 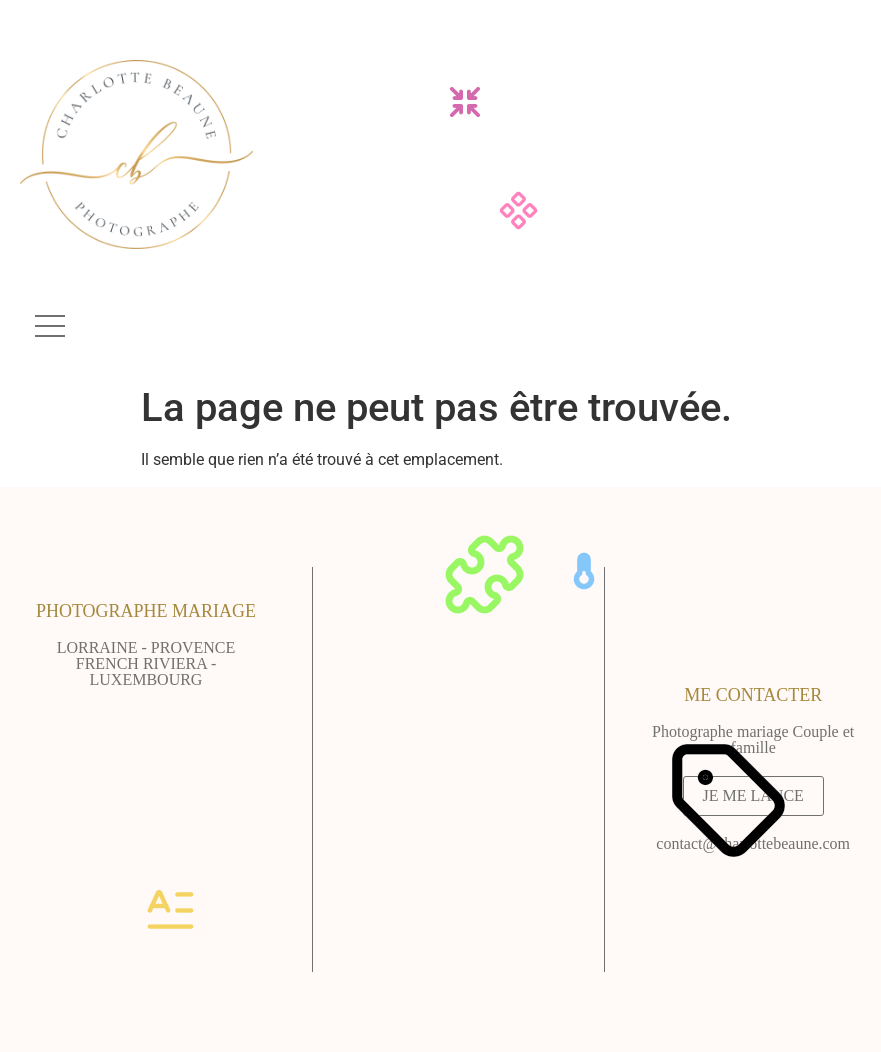 I want to click on add or manage tags for an item, so click(x=728, y=800).